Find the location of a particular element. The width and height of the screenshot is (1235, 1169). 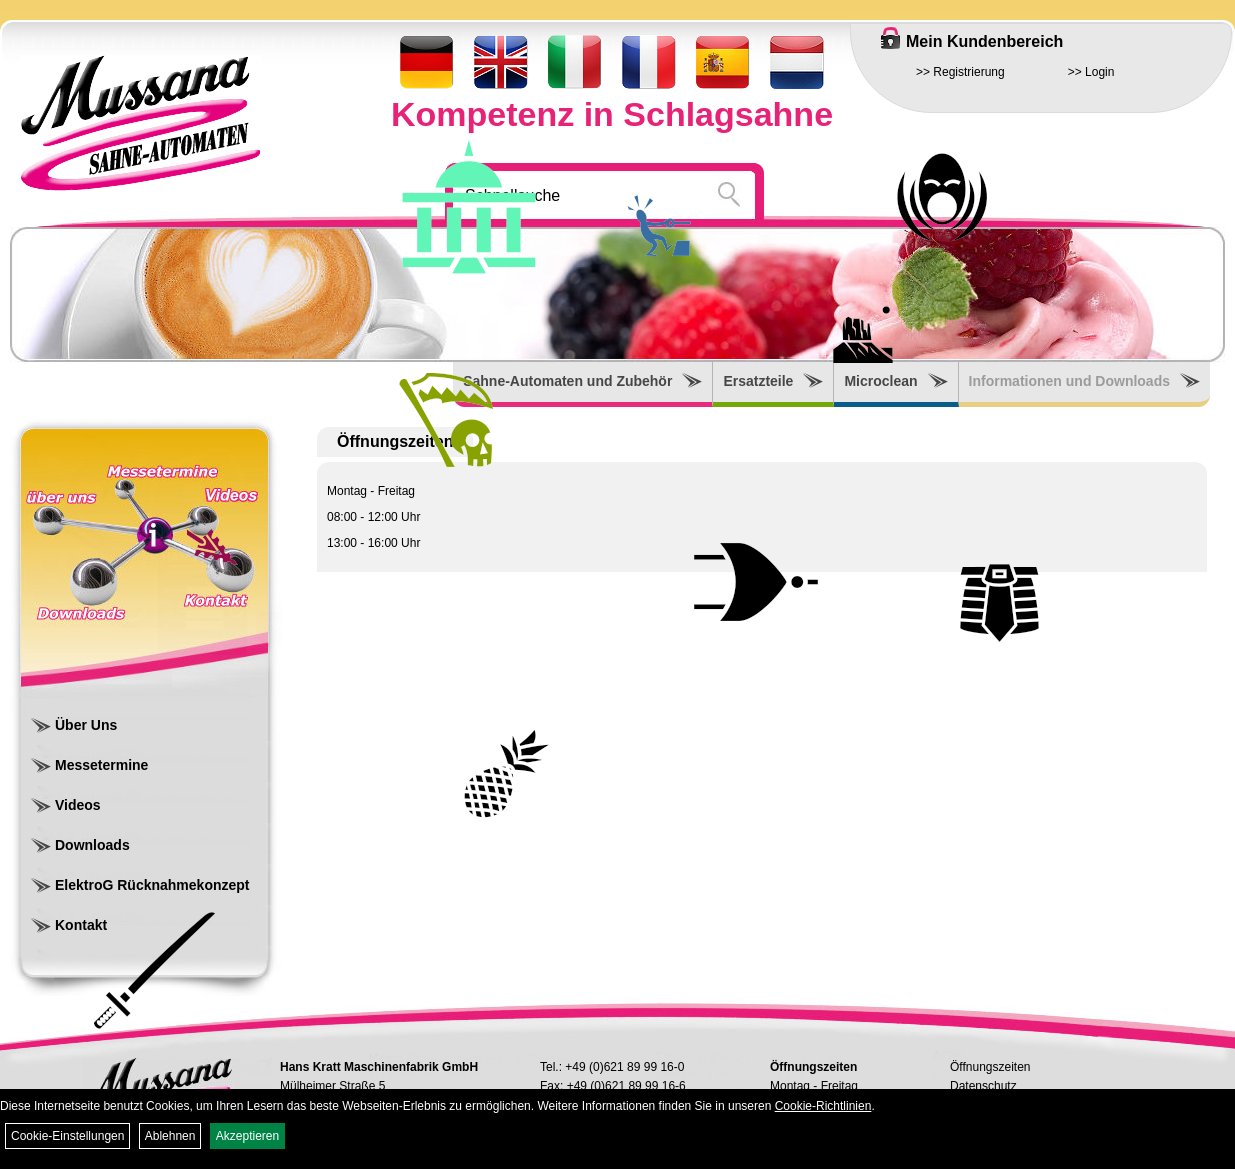

death or game over state indicator is located at coordinates (446, 419).